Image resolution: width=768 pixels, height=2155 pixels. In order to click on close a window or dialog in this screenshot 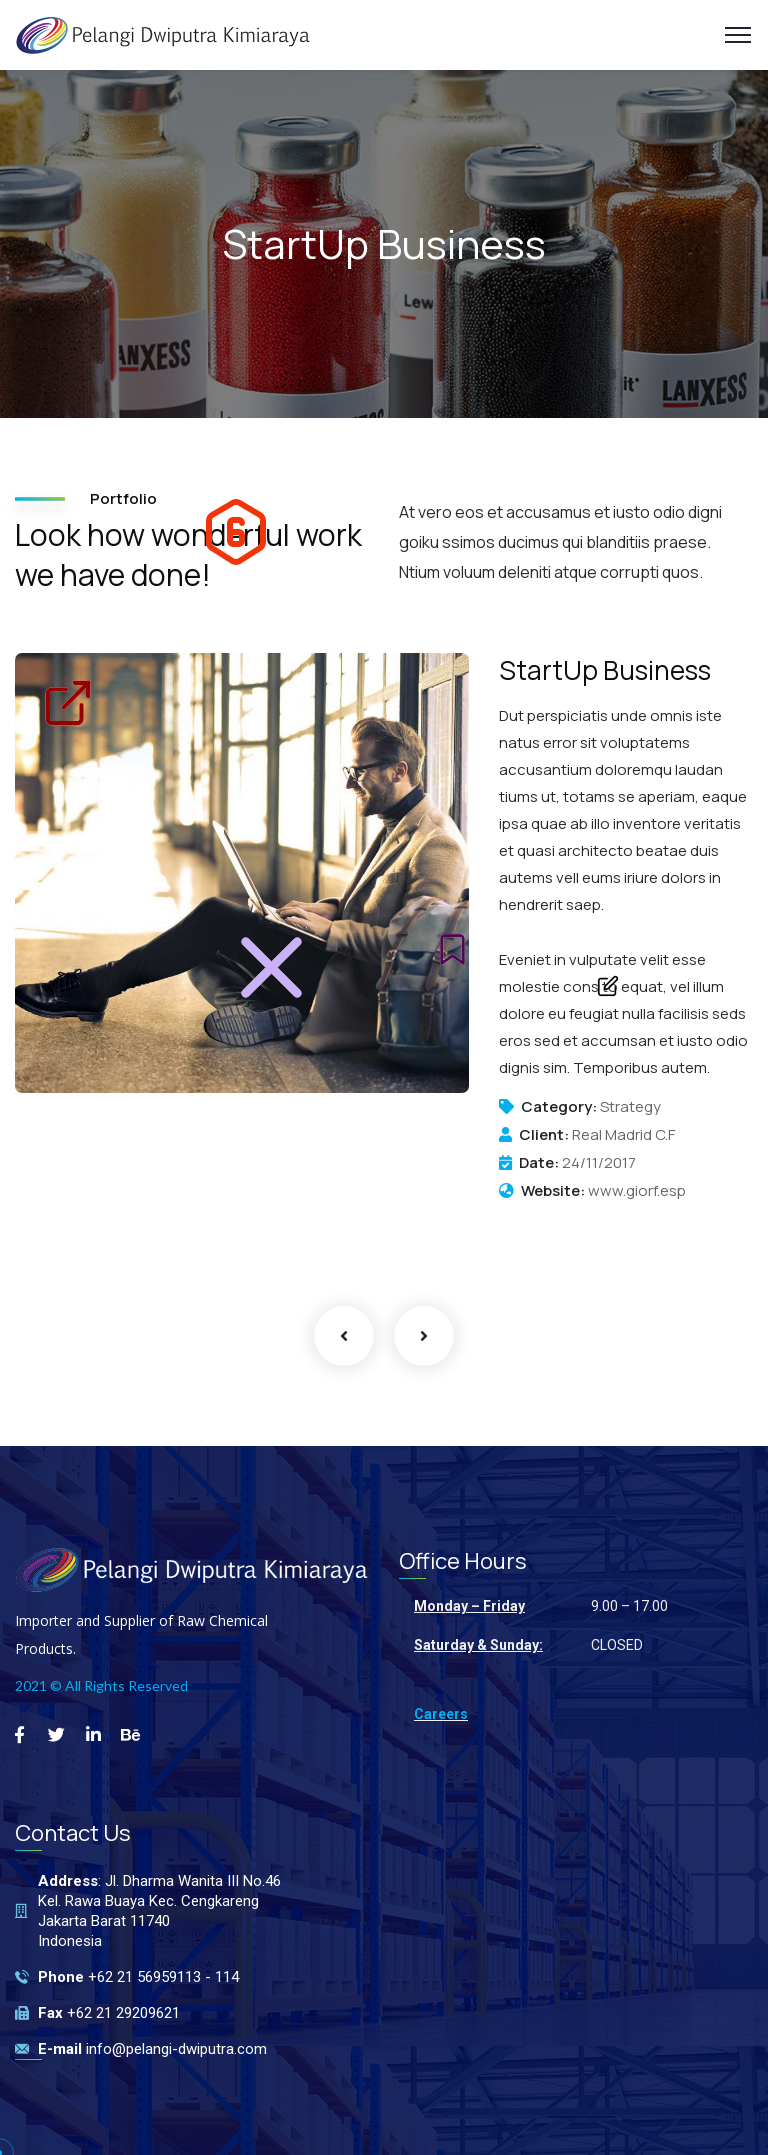, I will do `click(271, 967)`.